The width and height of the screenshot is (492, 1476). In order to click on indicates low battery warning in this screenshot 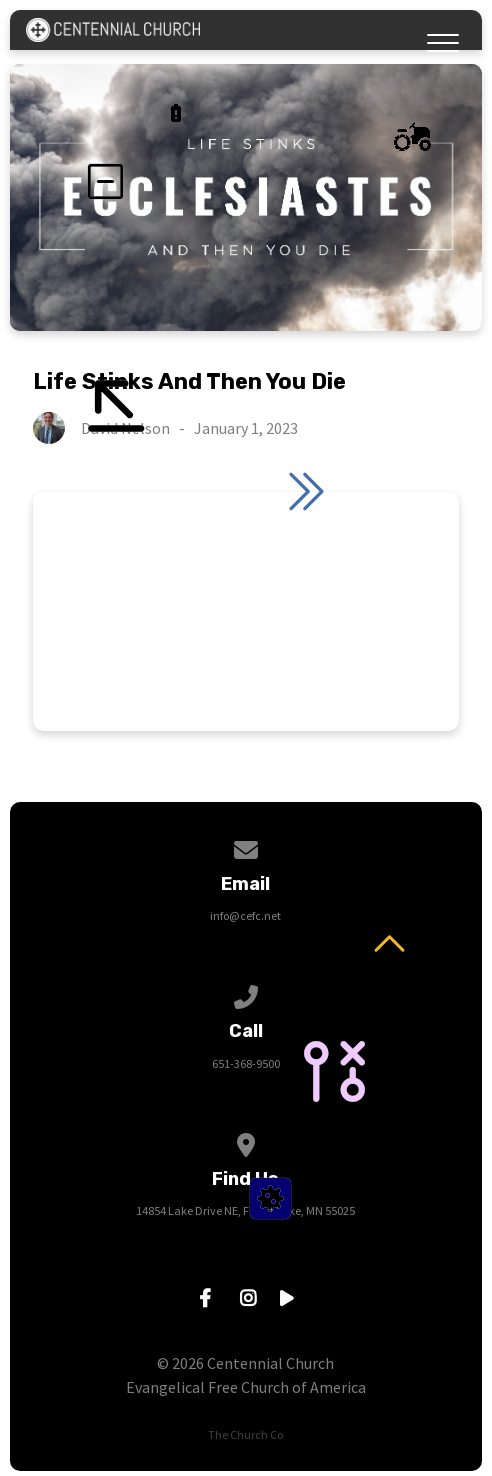, I will do `click(176, 113)`.